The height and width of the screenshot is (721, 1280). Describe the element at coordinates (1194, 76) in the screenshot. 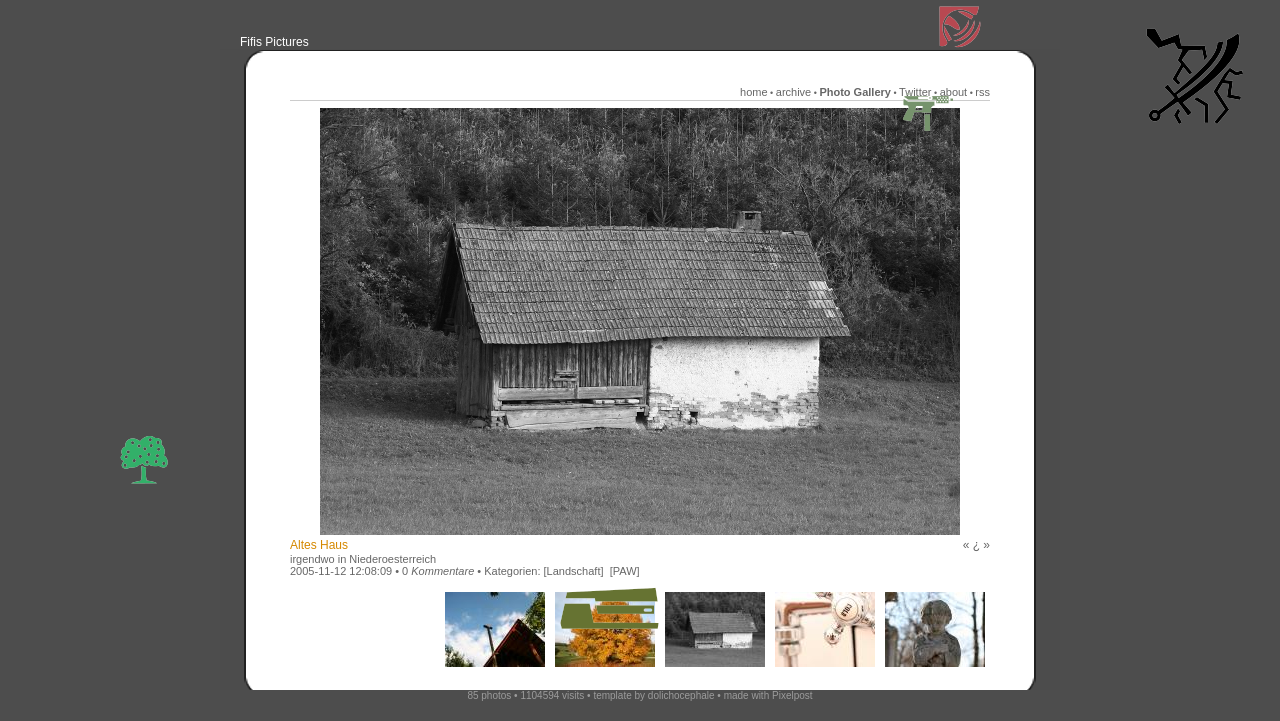

I see `activate lightning sword ability` at that location.